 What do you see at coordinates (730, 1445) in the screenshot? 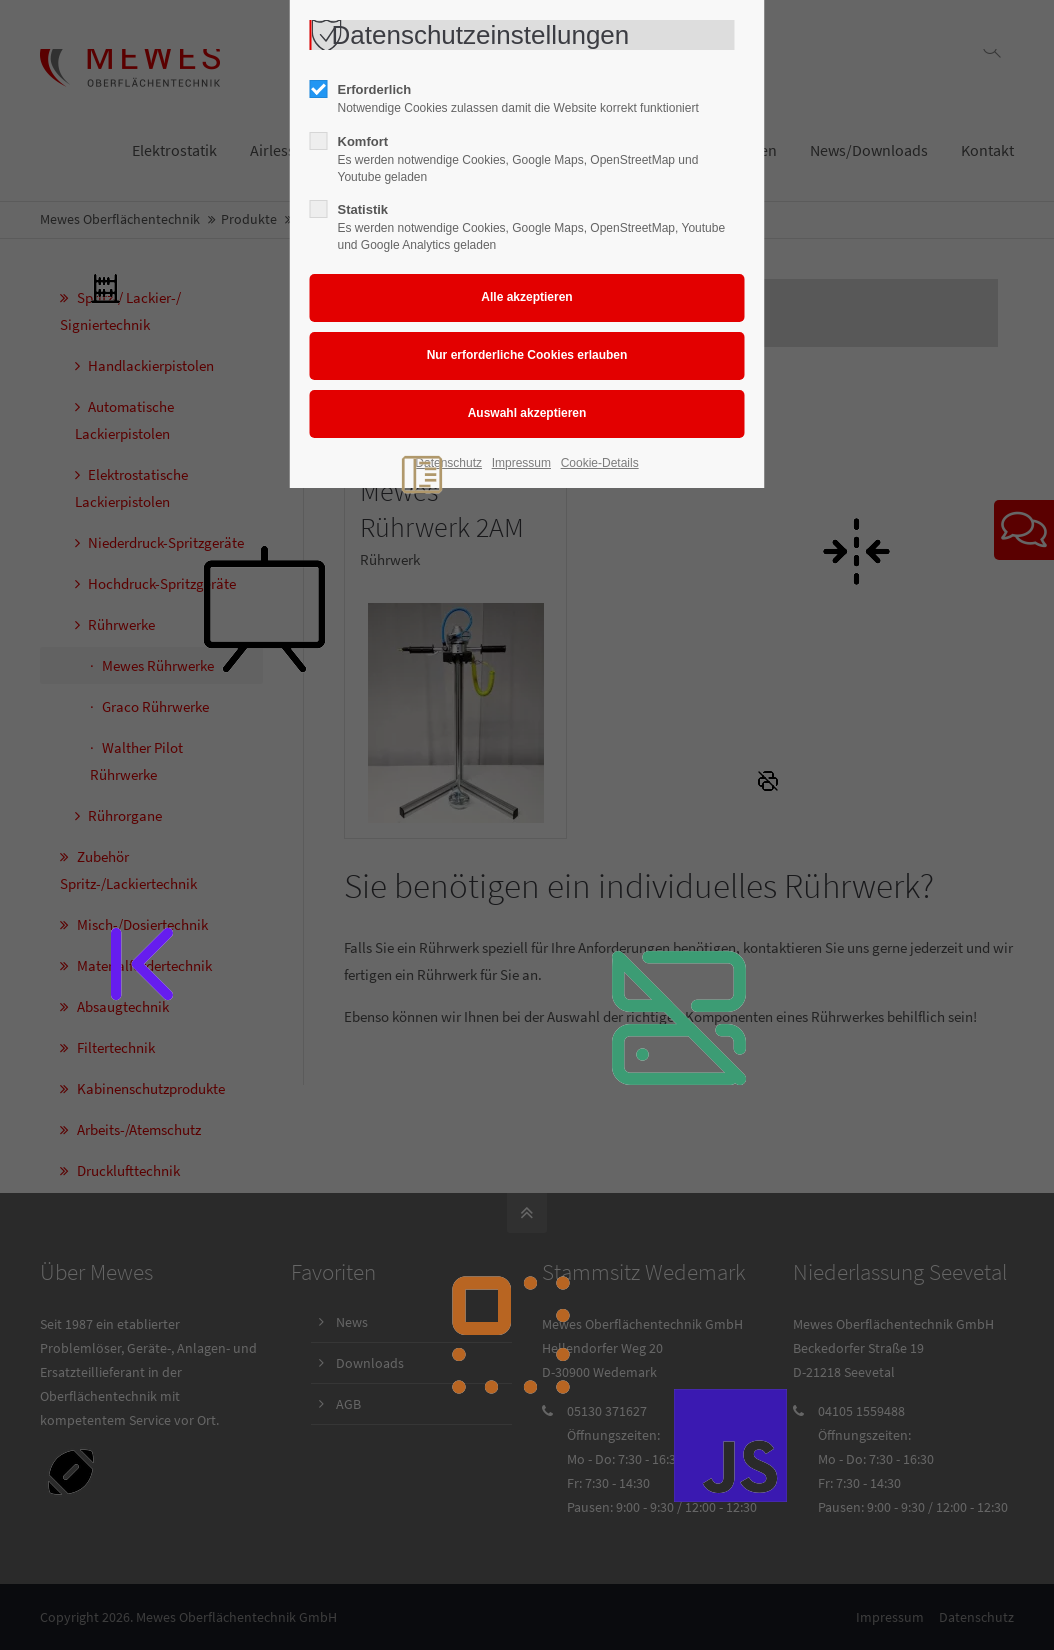
I see `indicates javascript programming language` at bounding box center [730, 1445].